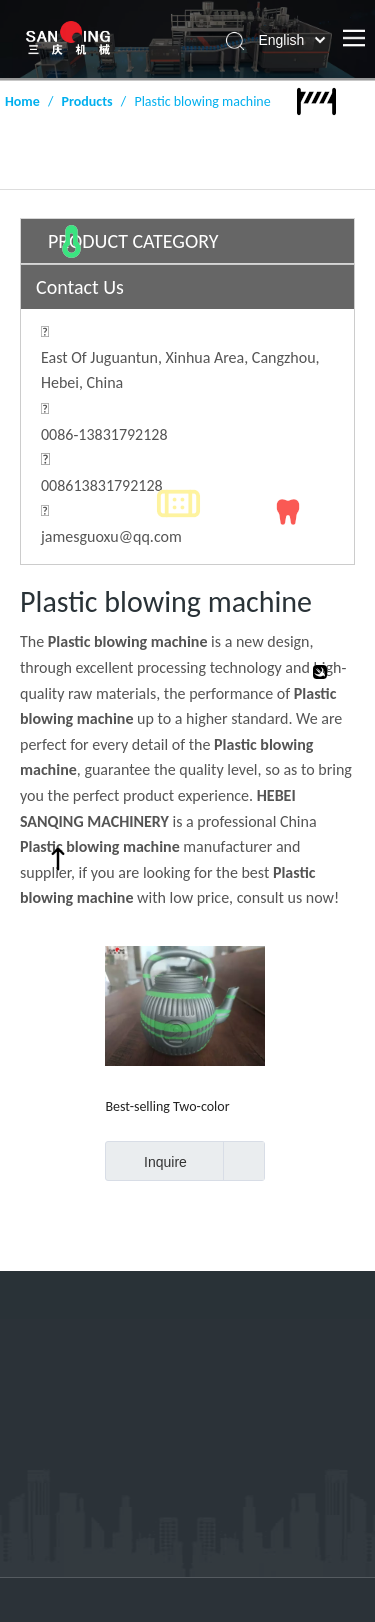 The height and width of the screenshot is (1622, 375). Describe the element at coordinates (71, 241) in the screenshot. I see `indicates high temperature reading` at that location.